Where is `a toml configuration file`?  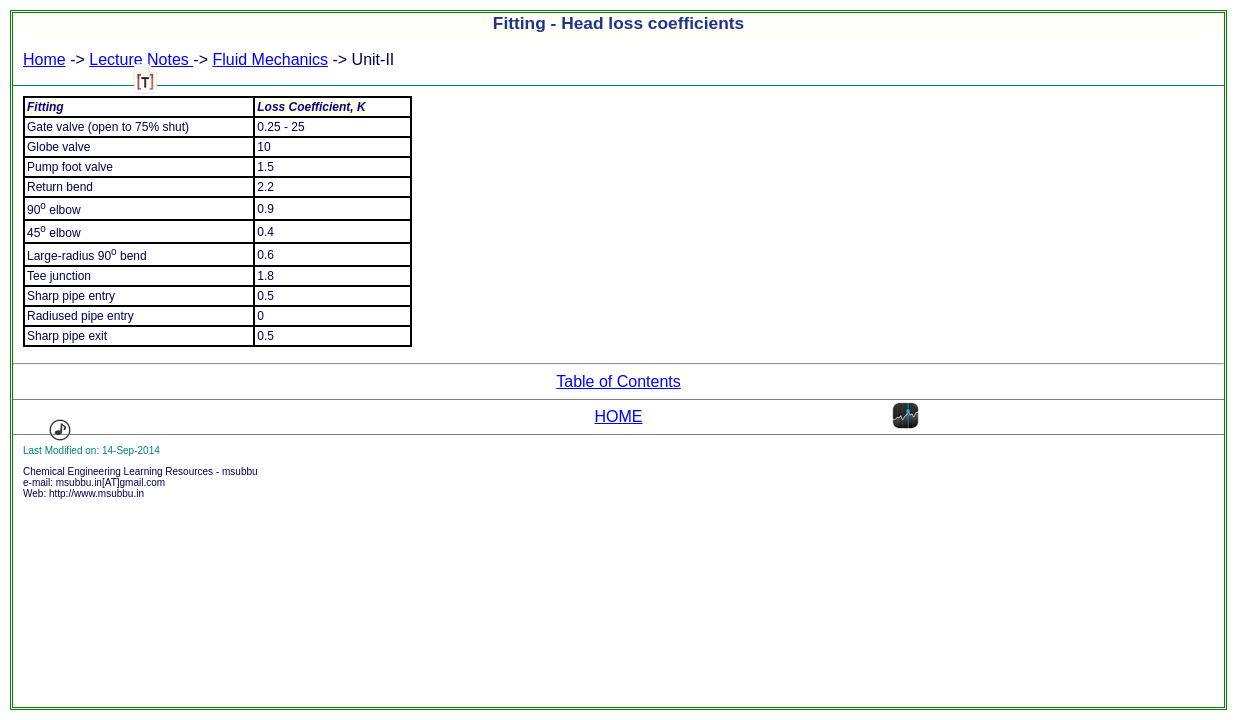
a toml configuration file is located at coordinates (145, 78).